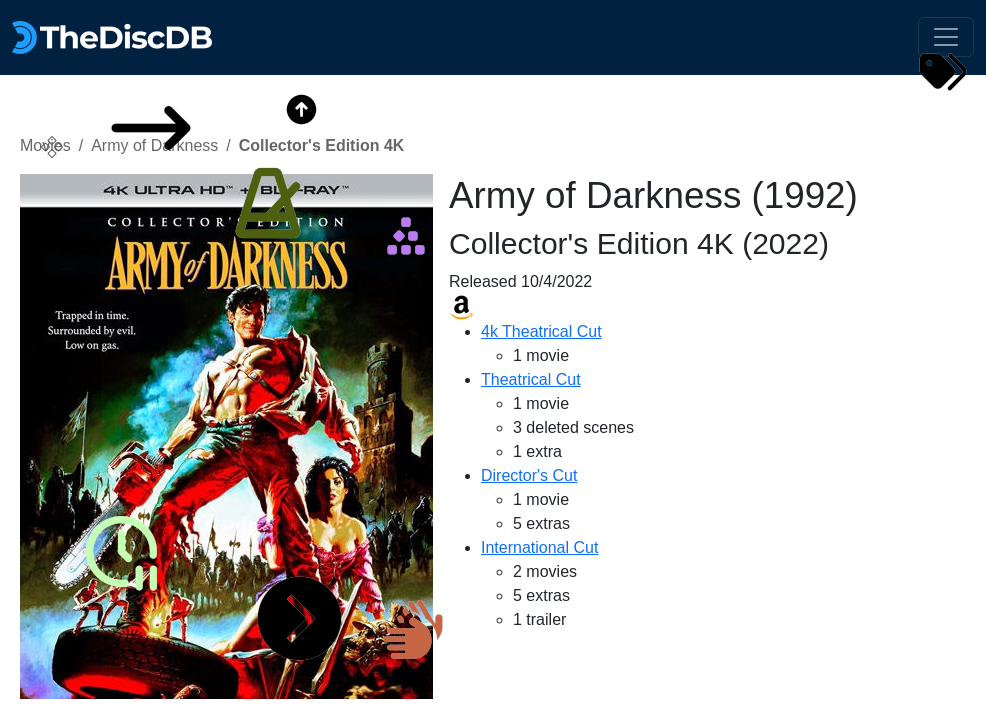 The width and height of the screenshot is (986, 720). Describe the element at coordinates (299, 618) in the screenshot. I see `go to the next item or page` at that location.